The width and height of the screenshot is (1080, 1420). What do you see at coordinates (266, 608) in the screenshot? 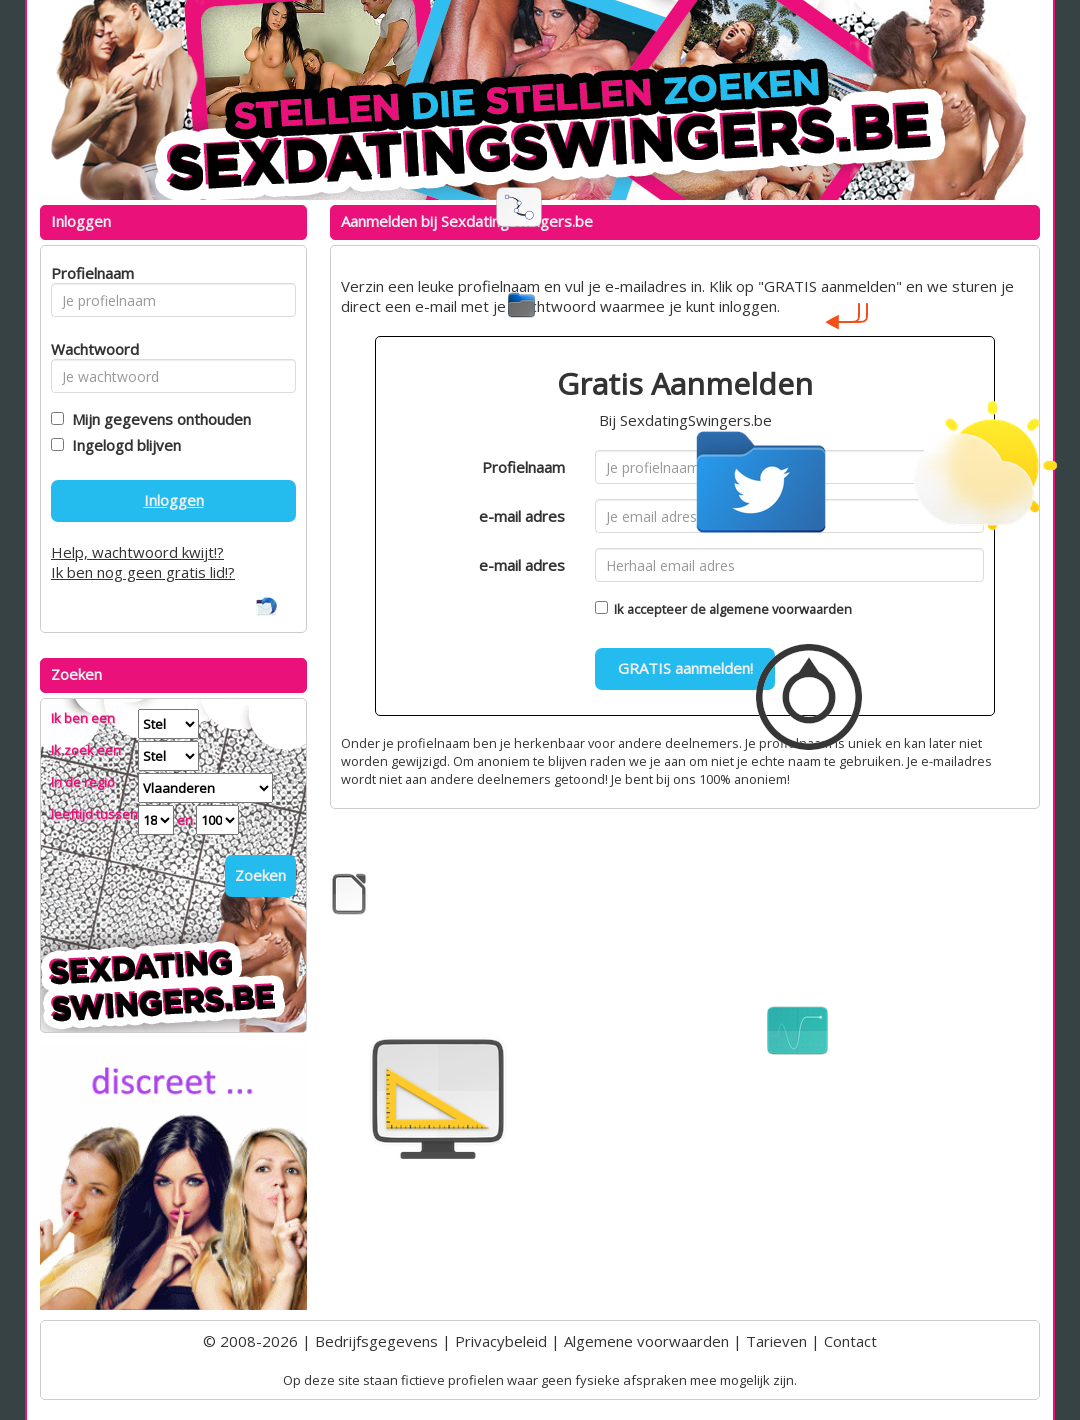
I see `open thunderbird email folder` at bounding box center [266, 608].